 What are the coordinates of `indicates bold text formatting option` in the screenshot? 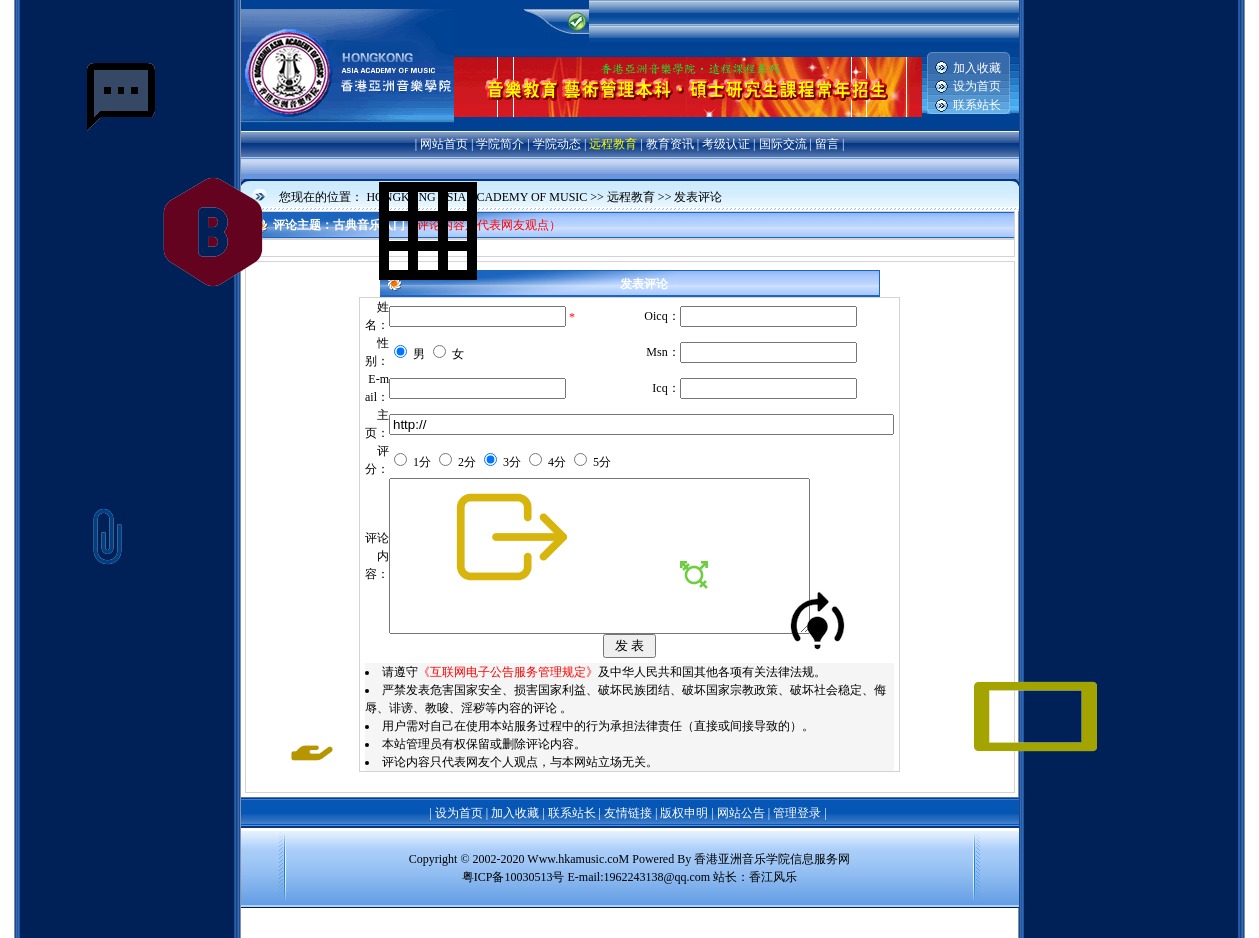 It's located at (213, 232).